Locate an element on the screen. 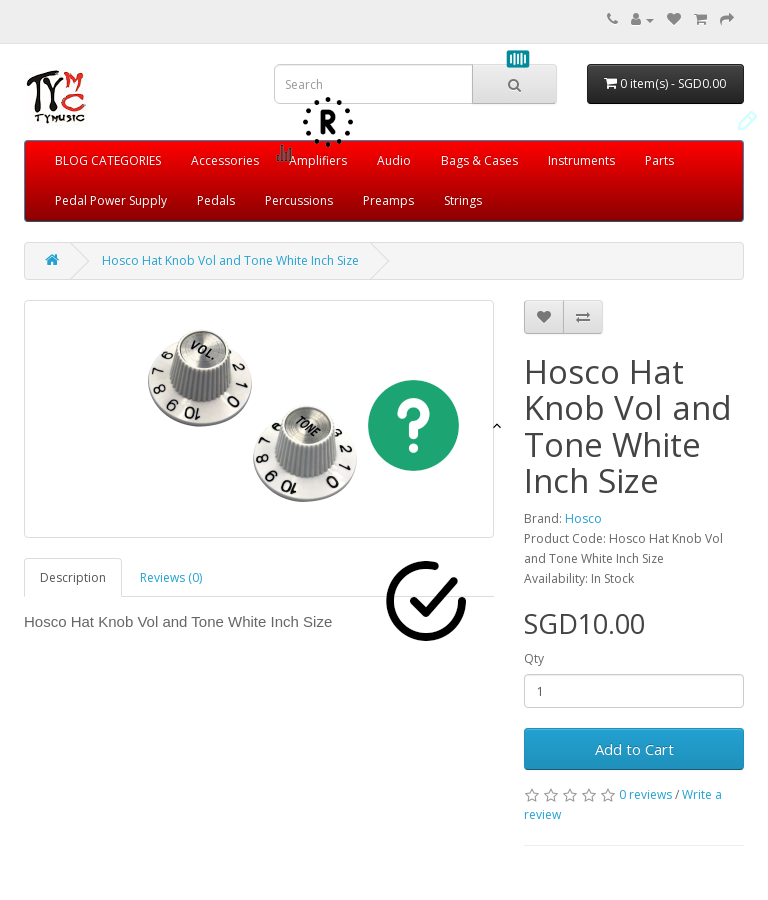  indicates registered trademark or rights reserved is located at coordinates (328, 122).